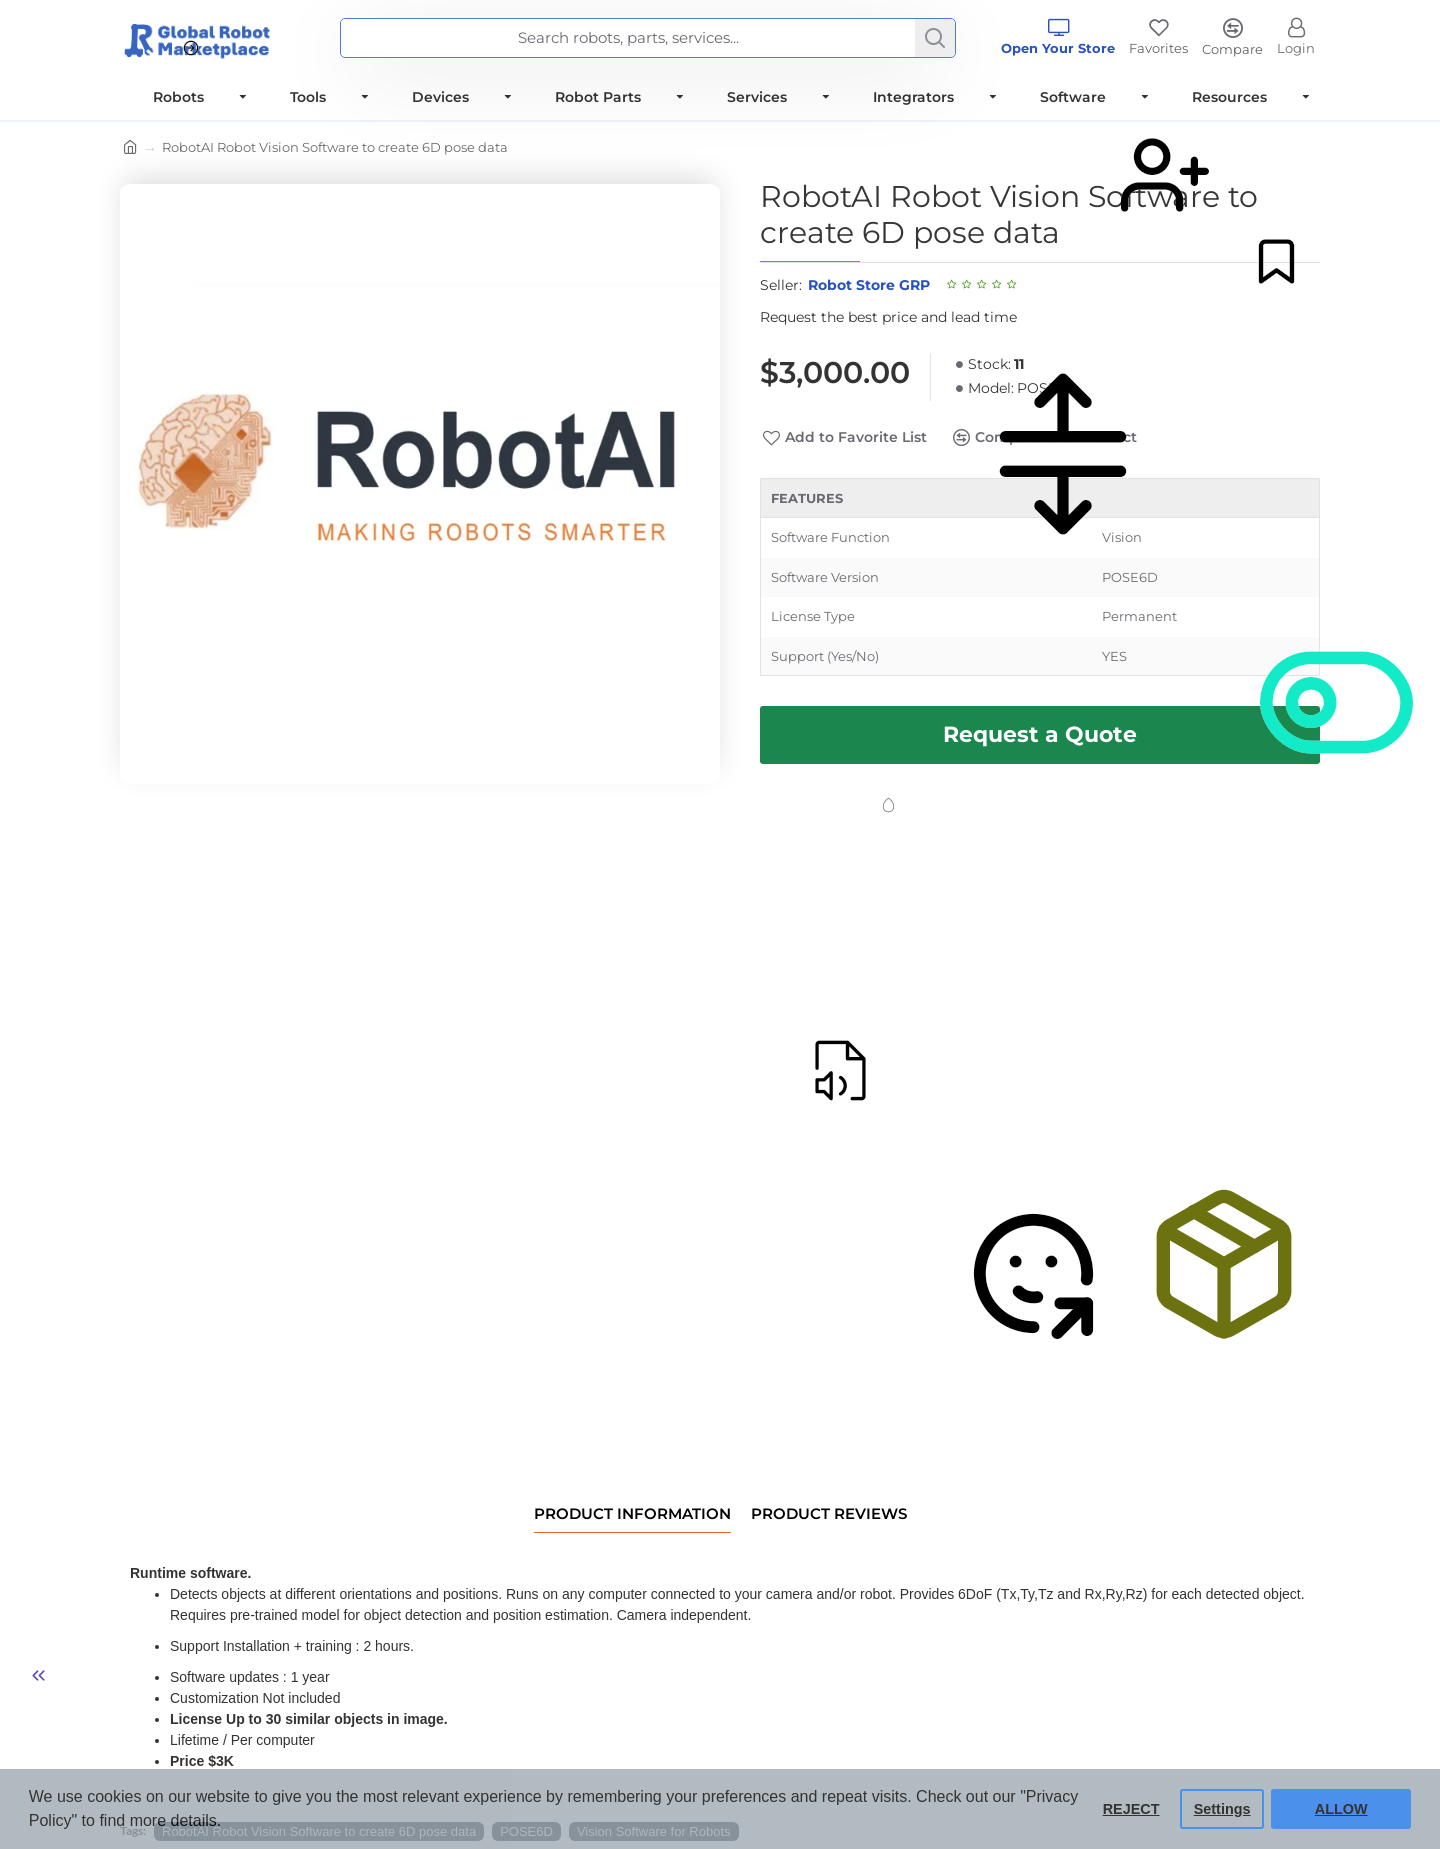 The height and width of the screenshot is (1849, 1440). What do you see at coordinates (191, 48) in the screenshot?
I see `proceed to the next step` at bounding box center [191, 48].